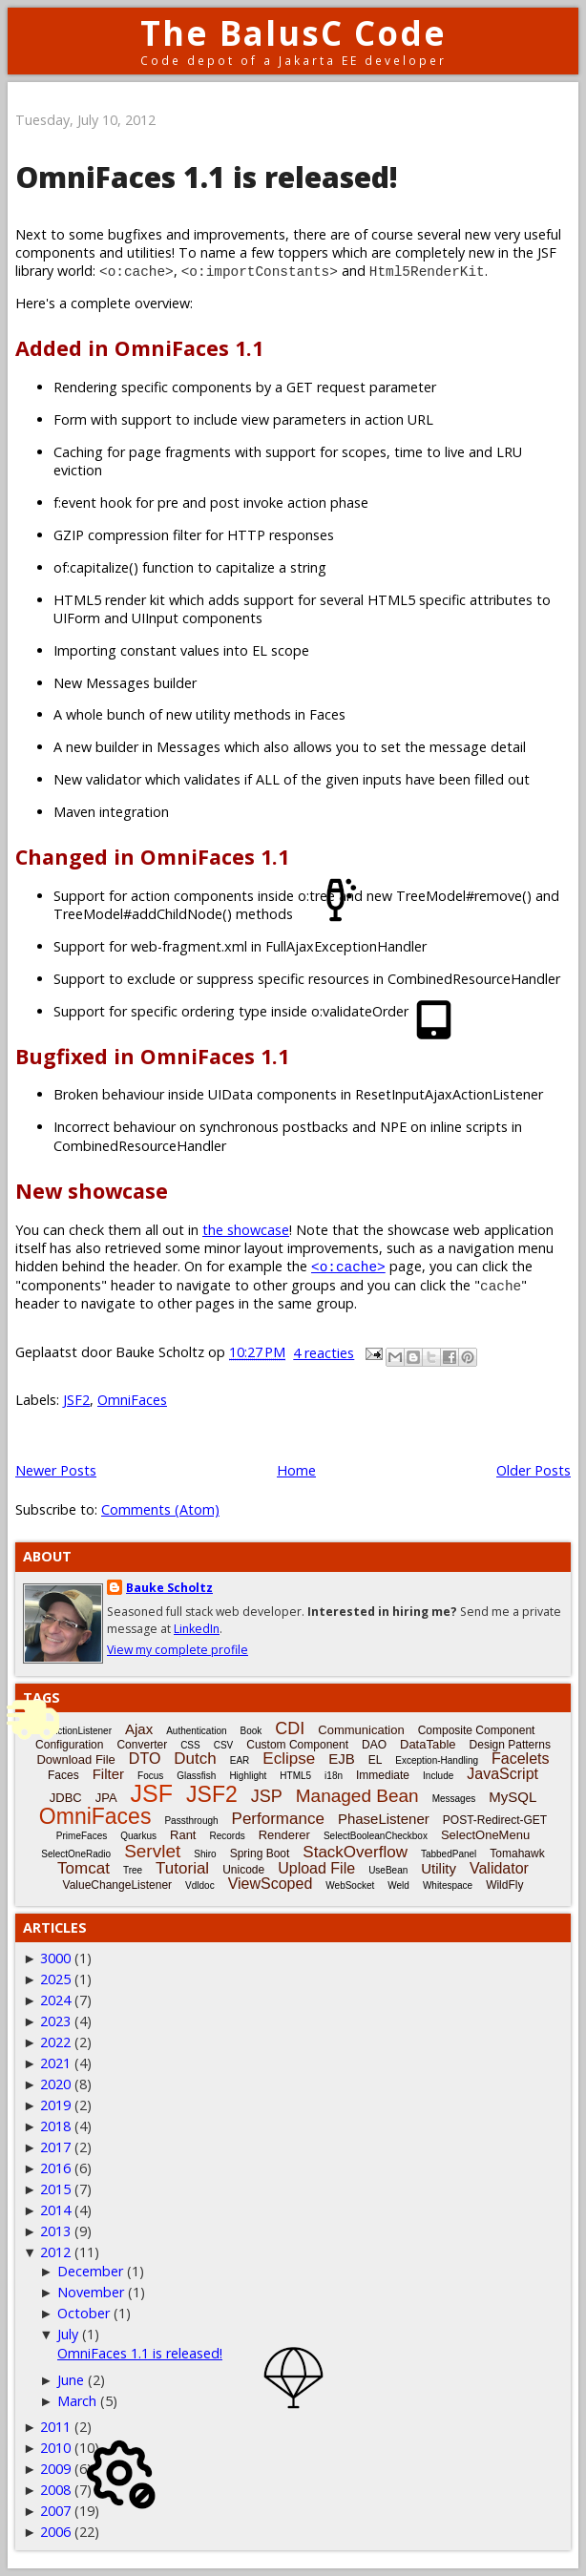 The width and height of the screenshot is (586, 2576). Describe the element at coordinates (119, 2473) in the screenshot. I see `cancel or abort settings changes` at that location.